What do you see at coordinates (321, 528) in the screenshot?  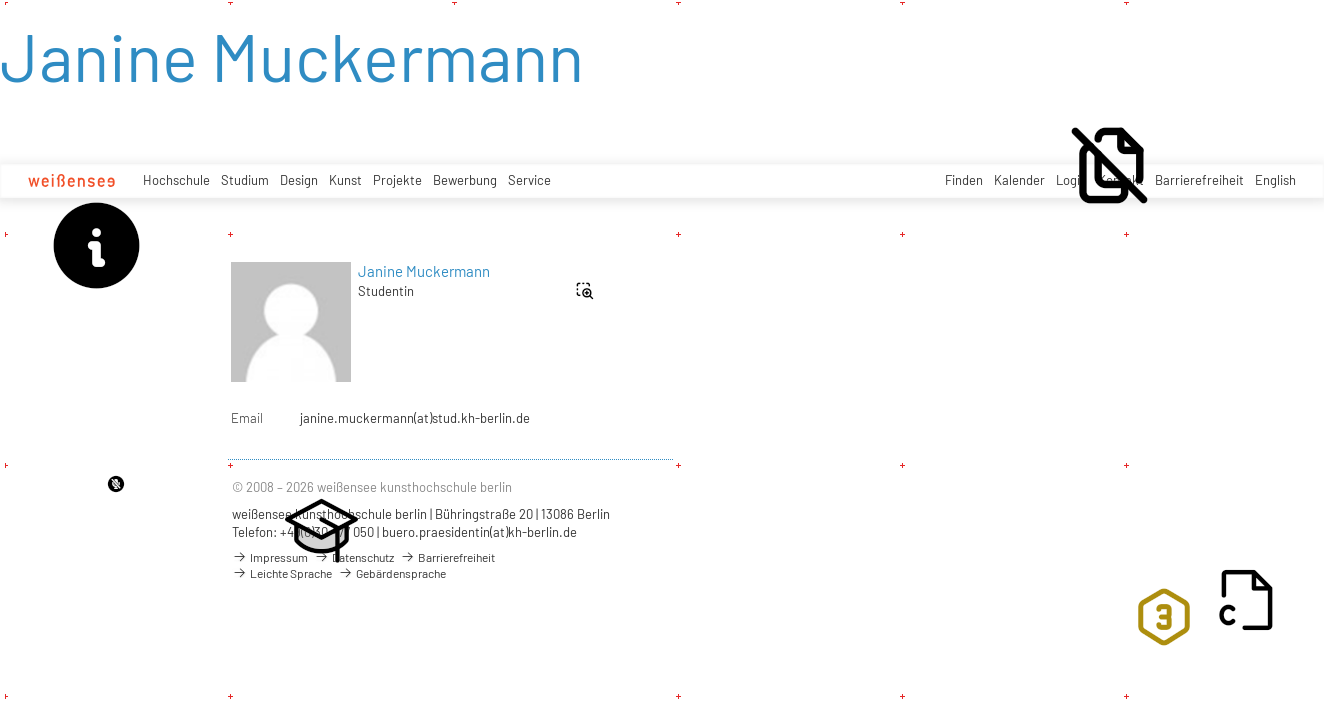 I see `access education or learning resources` at bounding box center [321, 528].